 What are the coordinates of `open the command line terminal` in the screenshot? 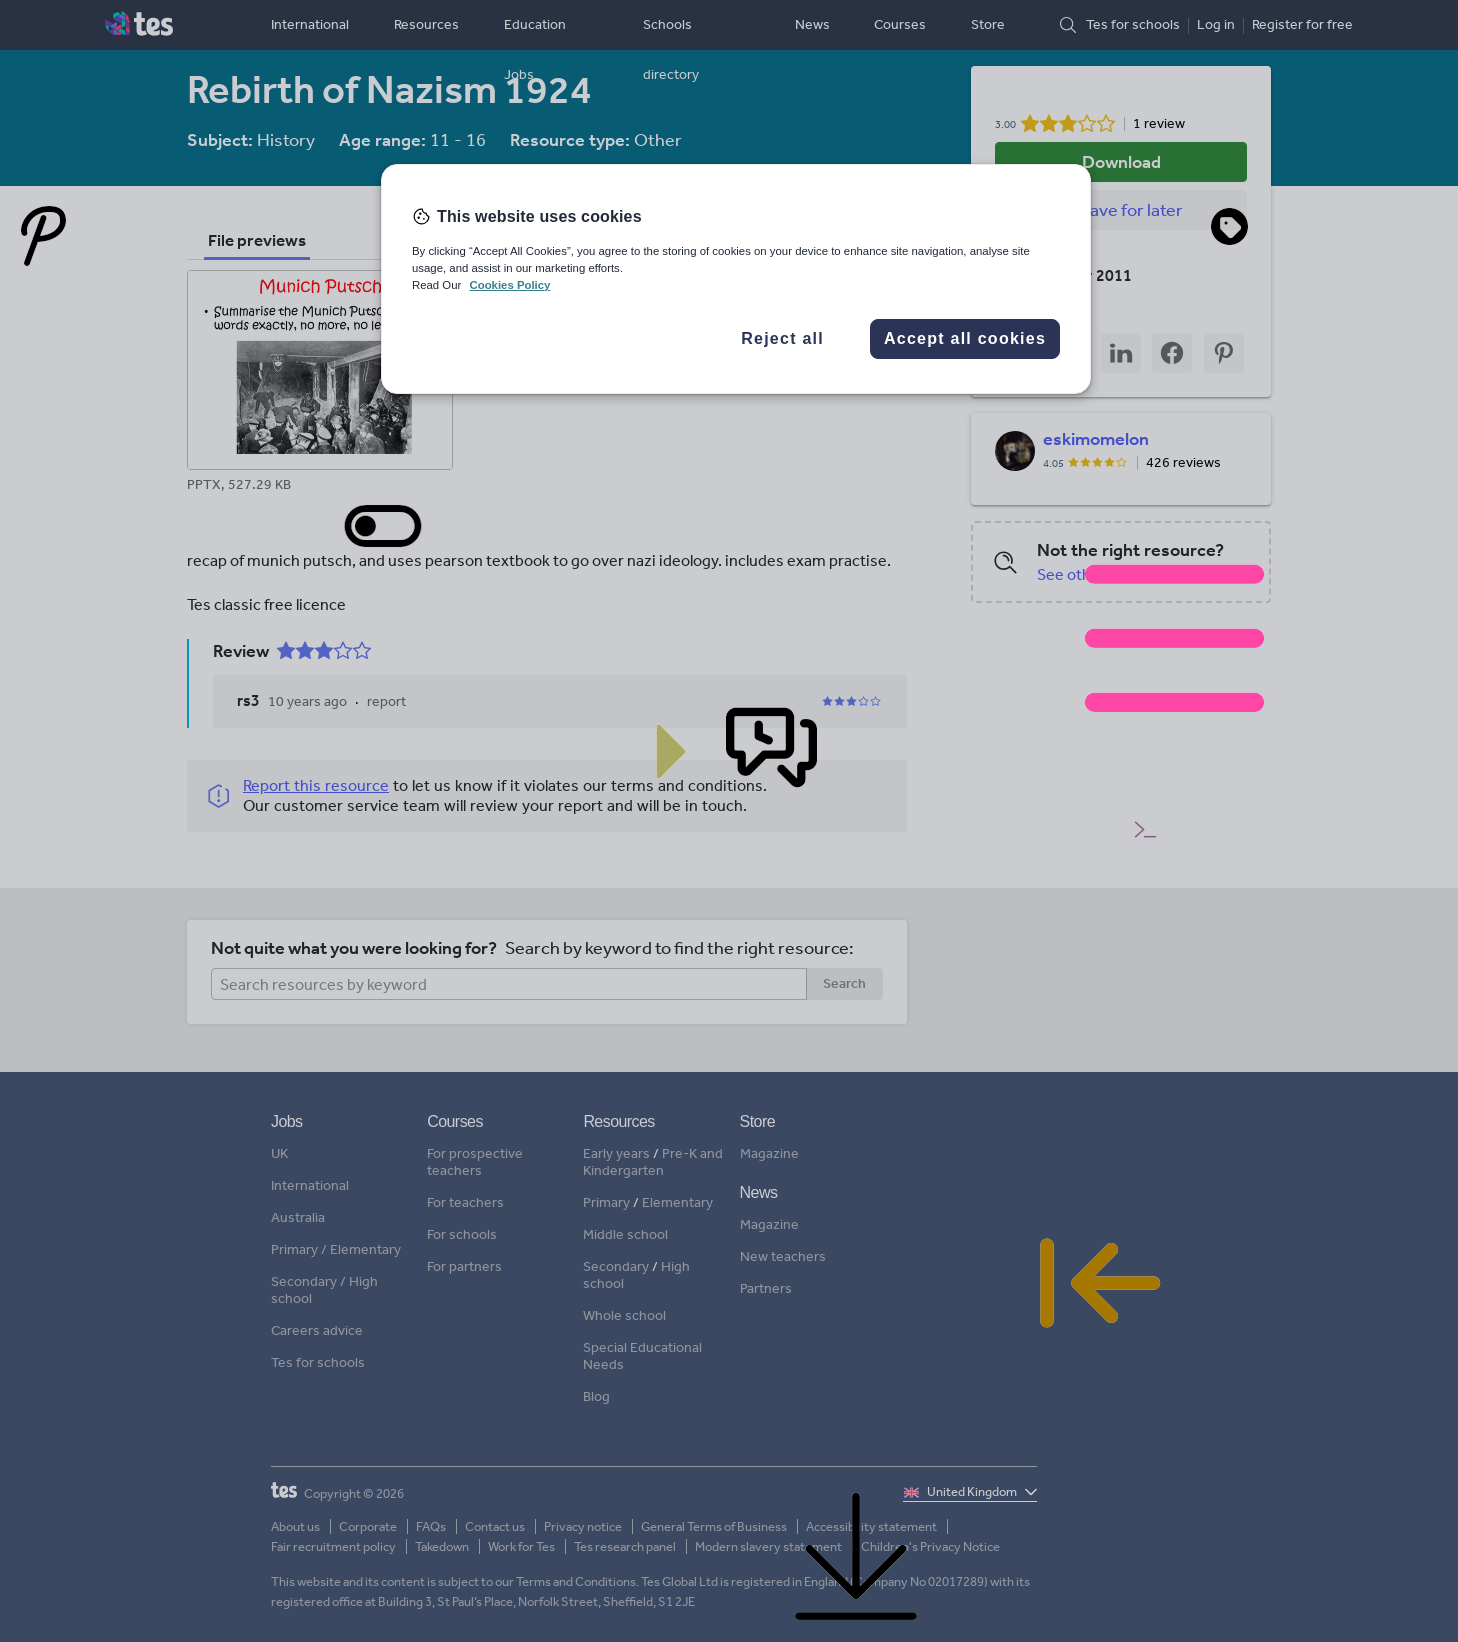 It's located at (1145, 829).